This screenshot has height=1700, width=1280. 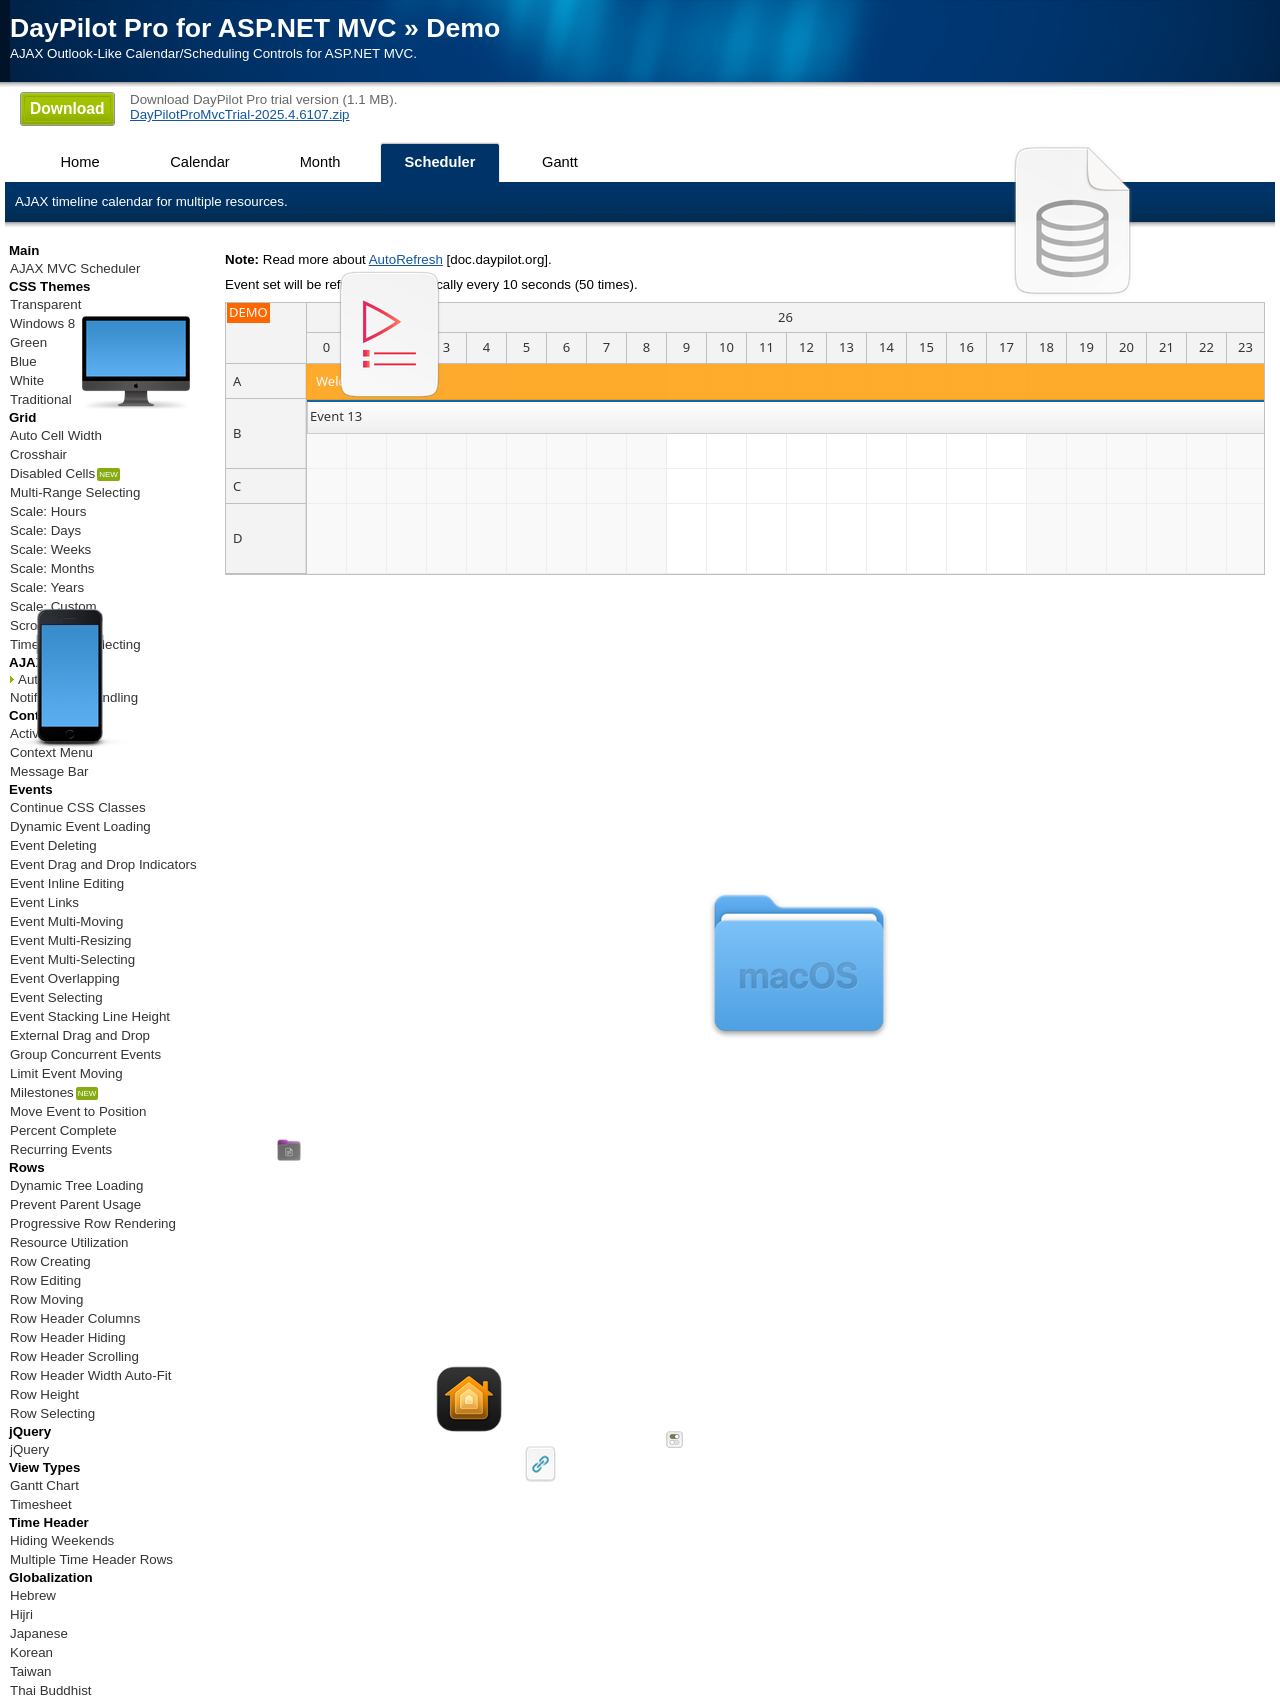 What do you see at coordinates (469, 1399) in the screenshot?
I see `open the home app` at bounding box center [469, 1399].